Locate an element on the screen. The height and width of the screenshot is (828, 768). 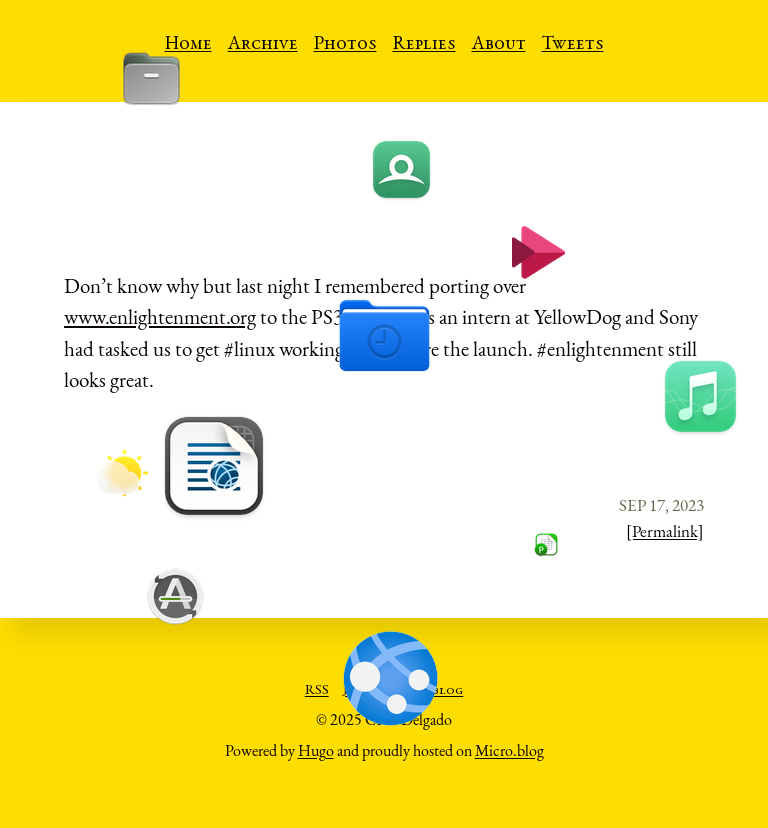
open lx music desktop app is located at coordinates (700, 396).